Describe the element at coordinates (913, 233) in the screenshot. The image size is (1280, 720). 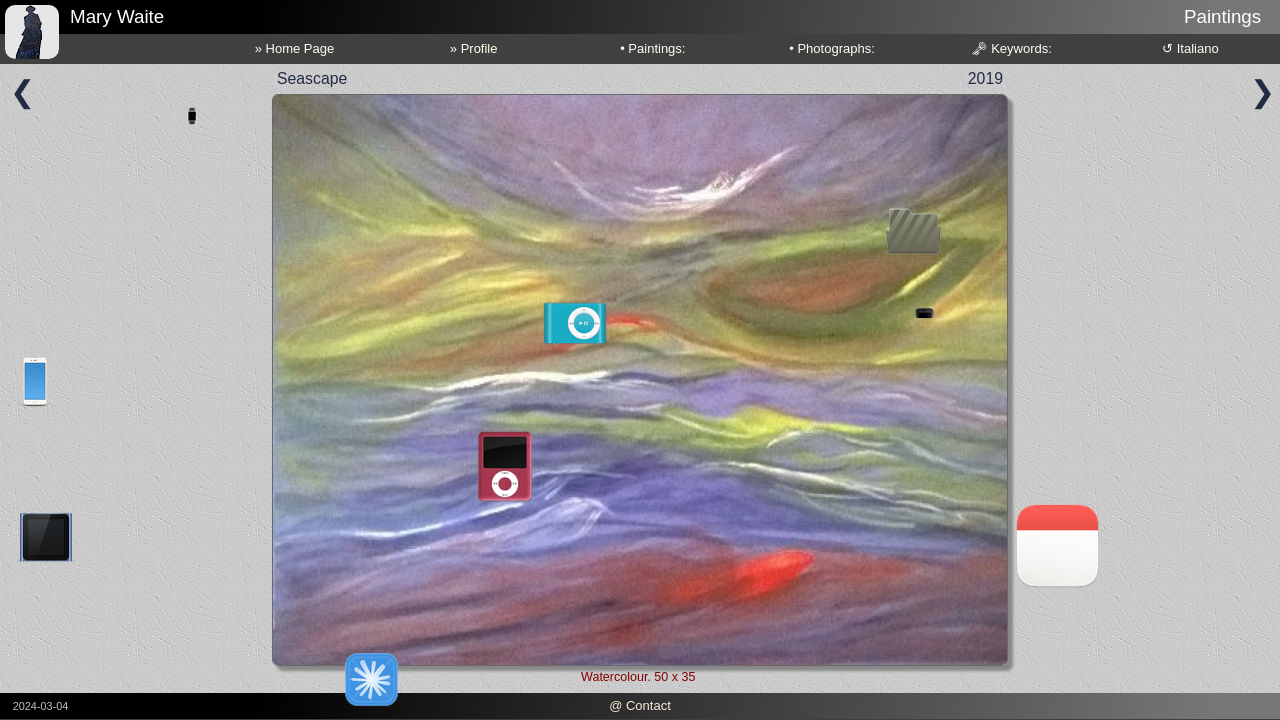
I see `indicates a folder currently being accessed or browsed` at that location.